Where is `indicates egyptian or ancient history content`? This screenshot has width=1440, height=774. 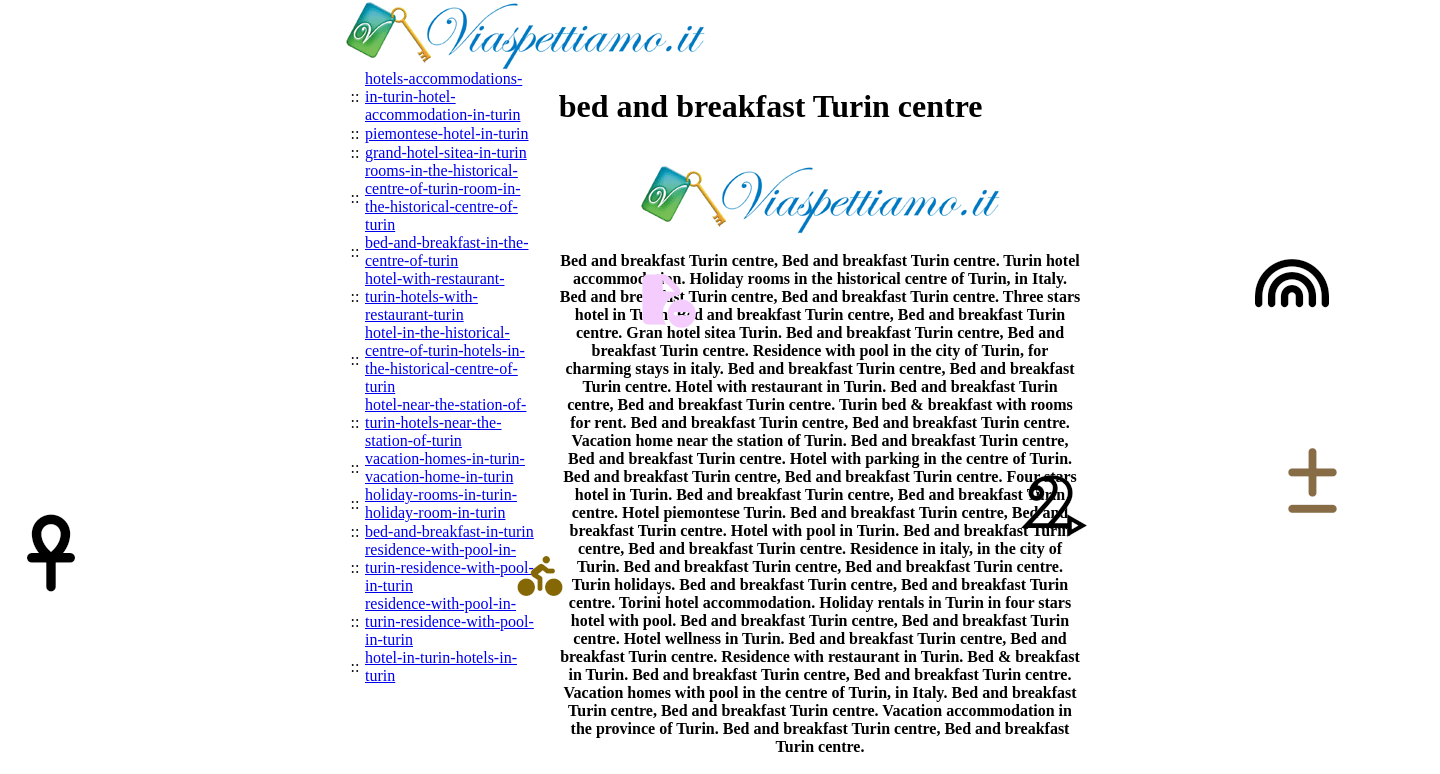 indicates egyptian or ancient history content is located at coordinates (51, 553).